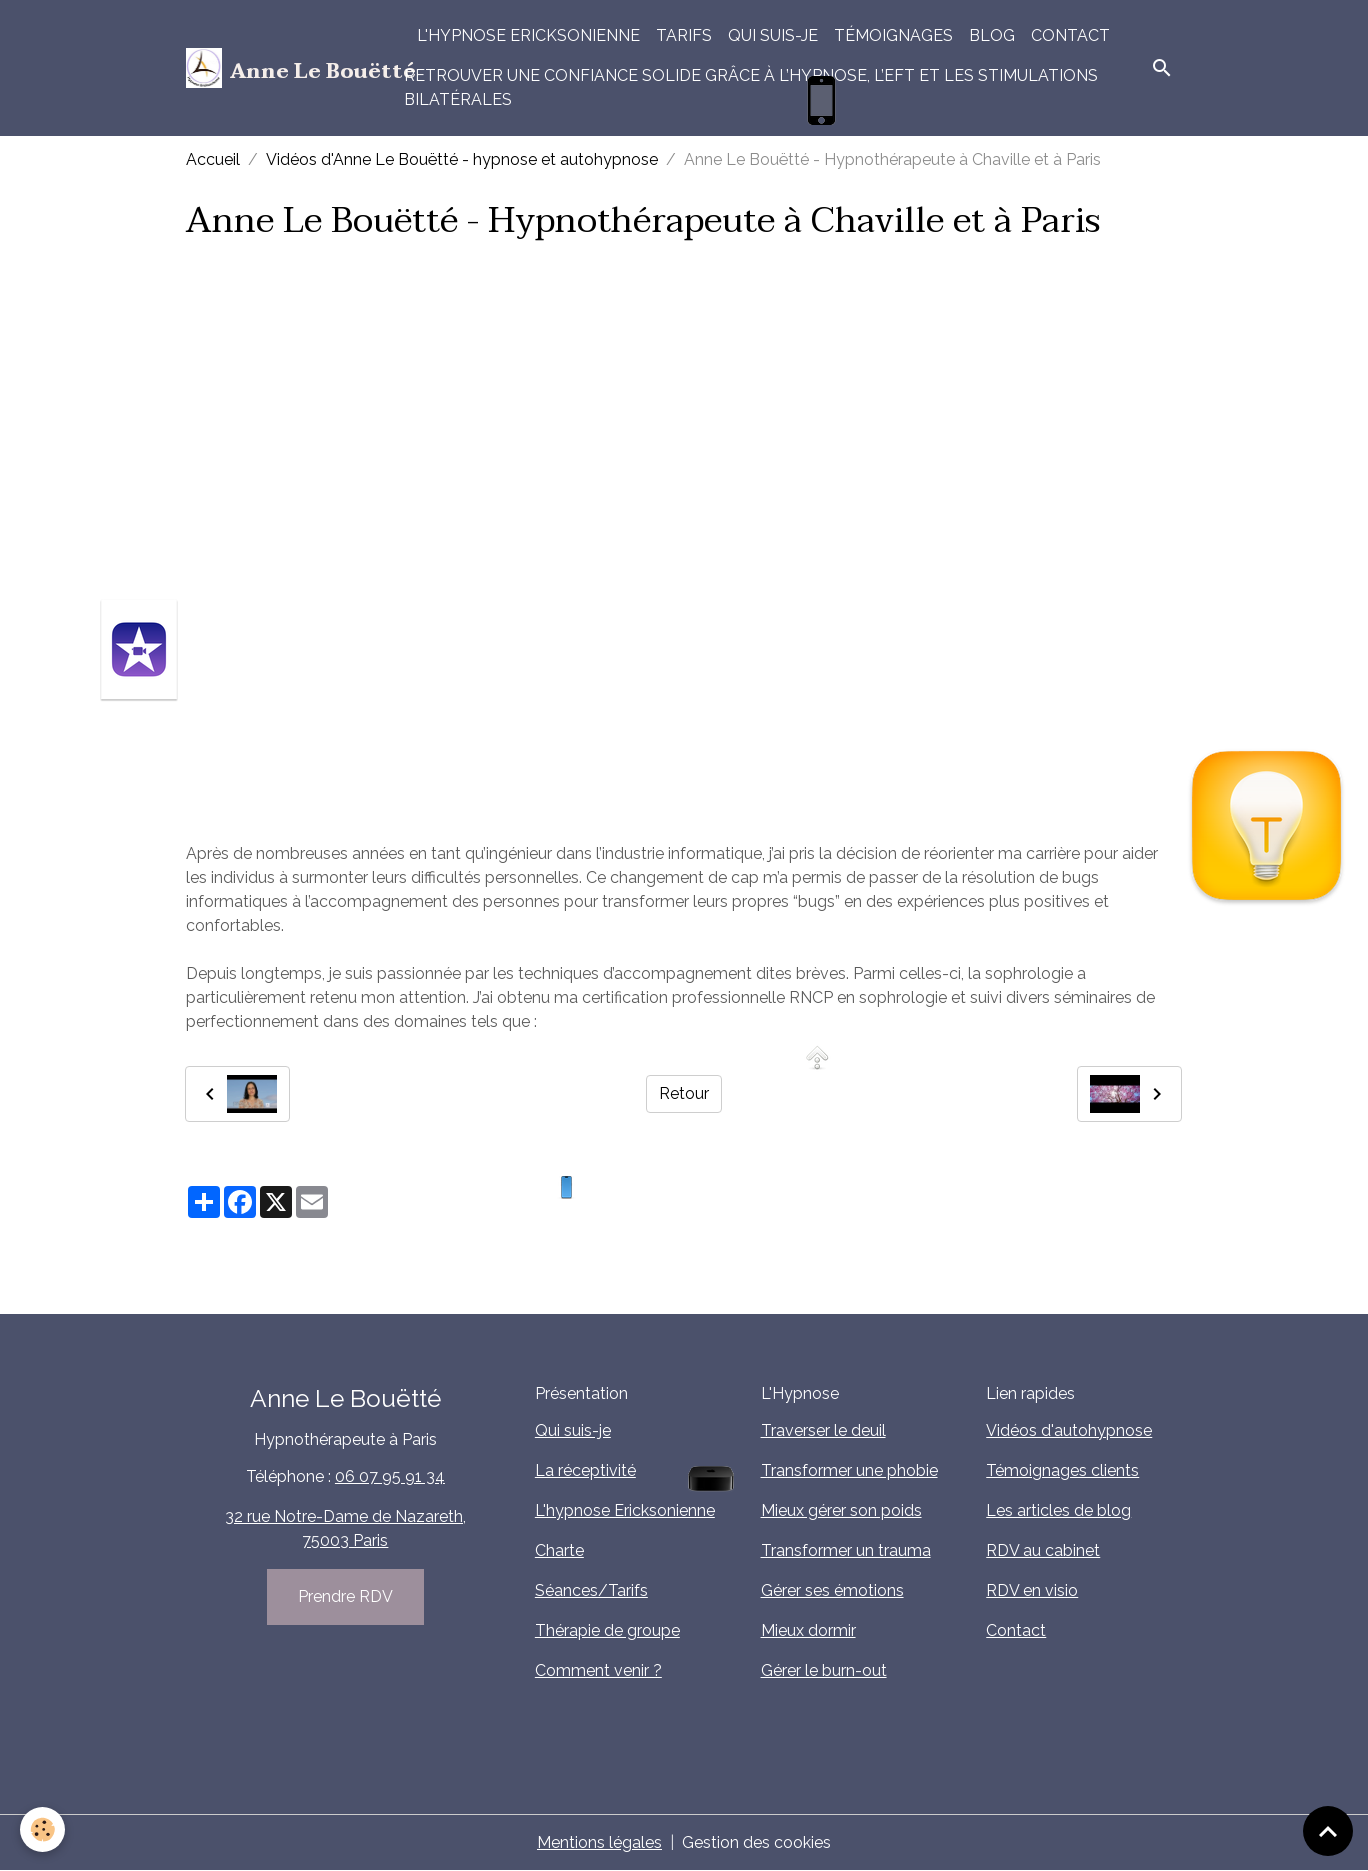 This screenshot has height=1871, width=1368. What do you see at coordinates (711, 1472) in the screenshot?
I see `apple tv 4k (3rd generation) device` at bounding box center [711, 1472].